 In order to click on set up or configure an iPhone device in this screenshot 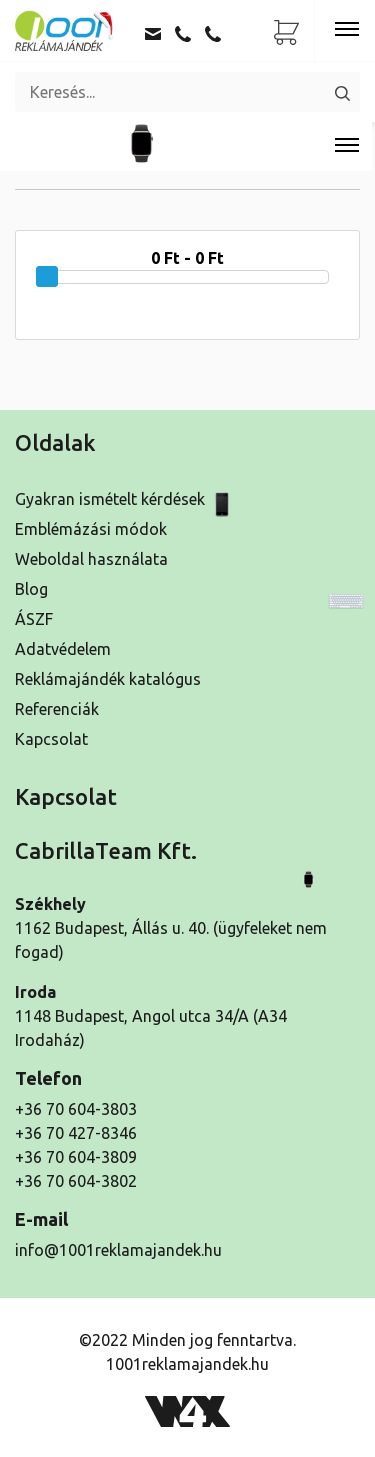, I will do `click(222, 504)`.